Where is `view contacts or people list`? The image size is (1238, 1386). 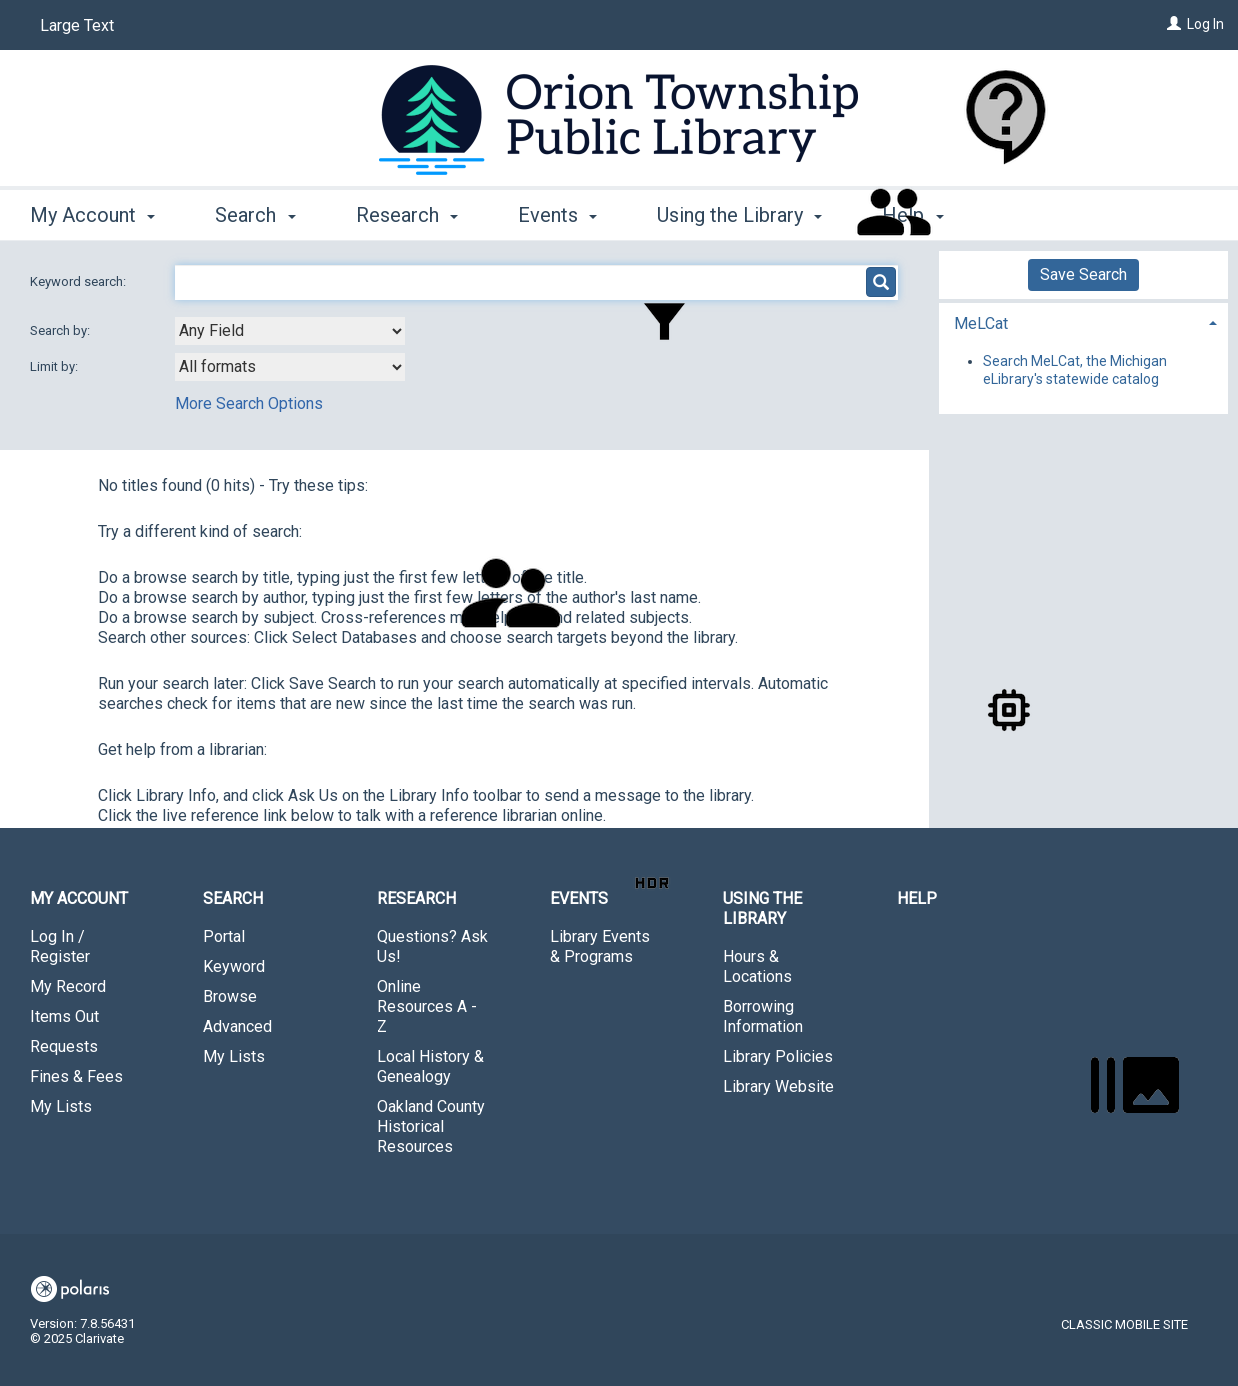
view contacts or people list is located at coordinates (894, 212).